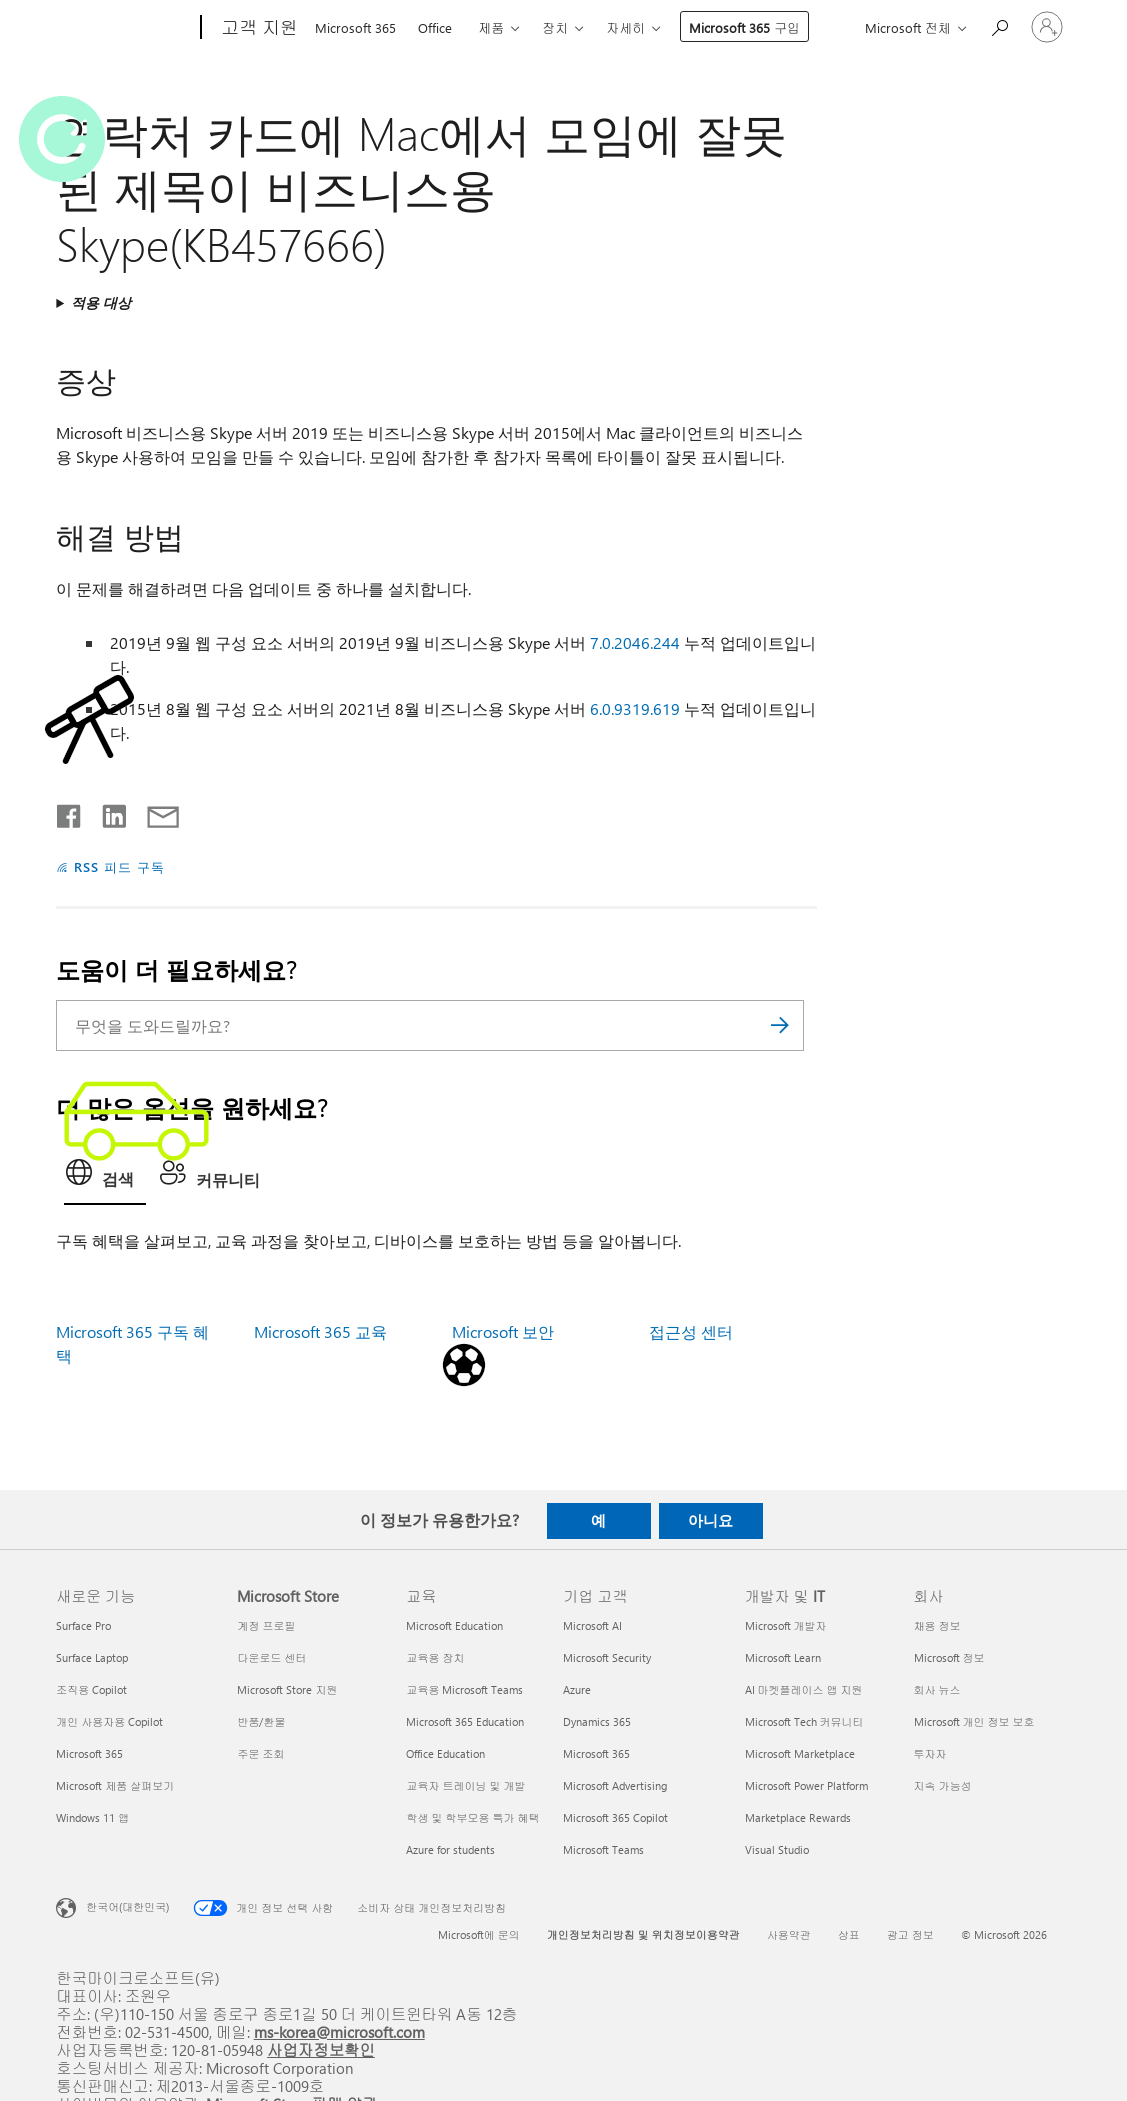 The width and height of the screenshot is (1127, 2101). I want to click on view football or soccer content, so click(464, 1365).